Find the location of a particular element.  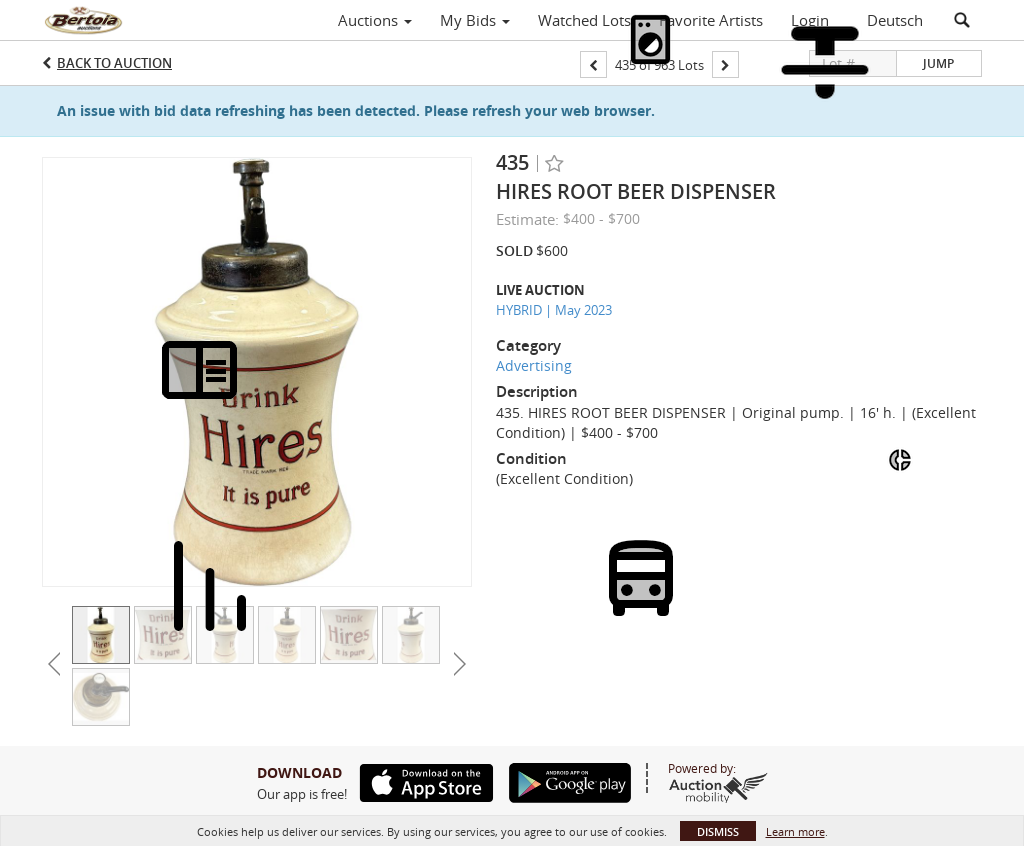

find nearby laundromat or laundry services is located at coordinates (650, 39).